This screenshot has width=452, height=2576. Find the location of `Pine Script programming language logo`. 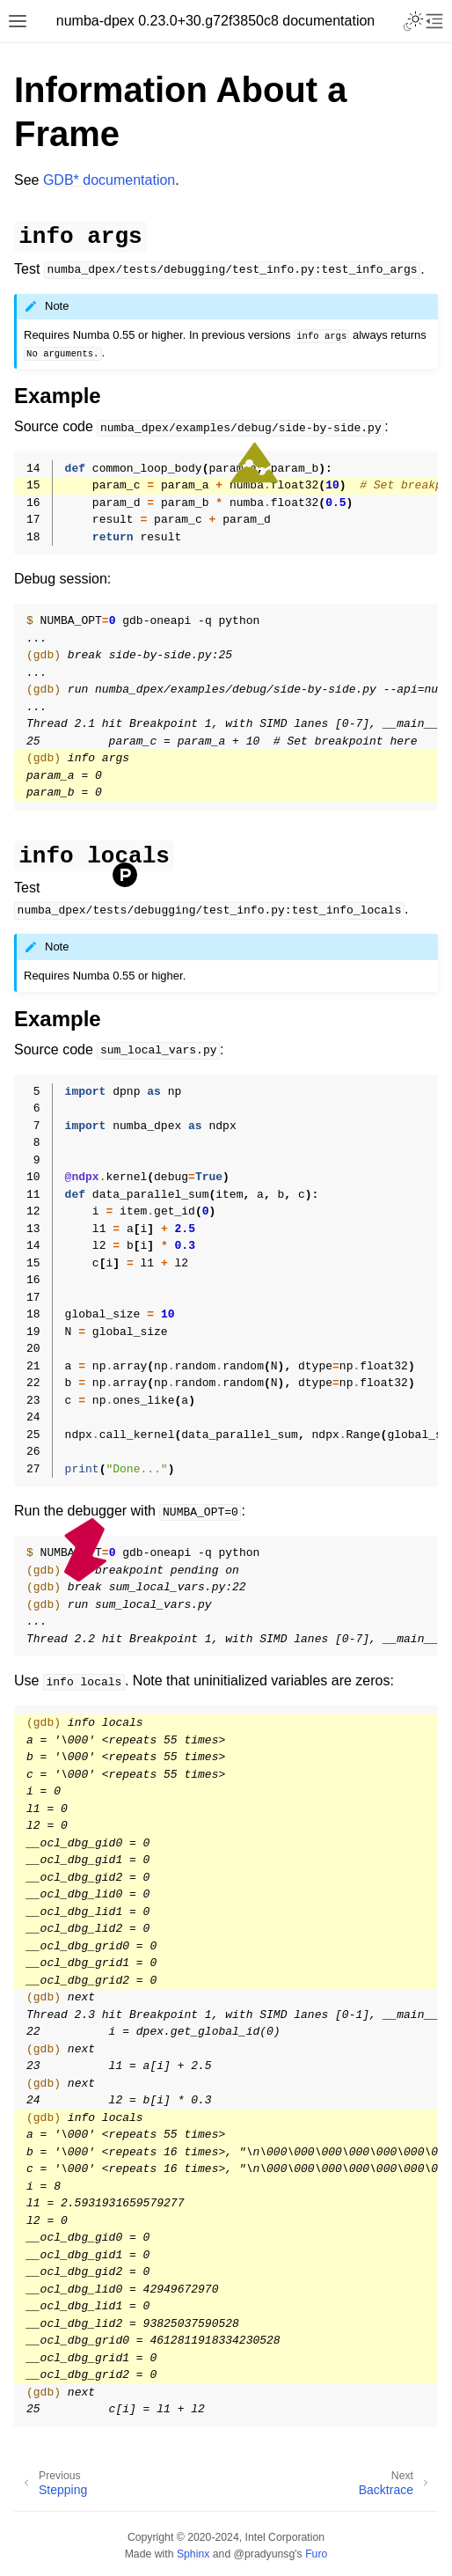

Pine Script programming language logo is located at coordinates (254, 462).